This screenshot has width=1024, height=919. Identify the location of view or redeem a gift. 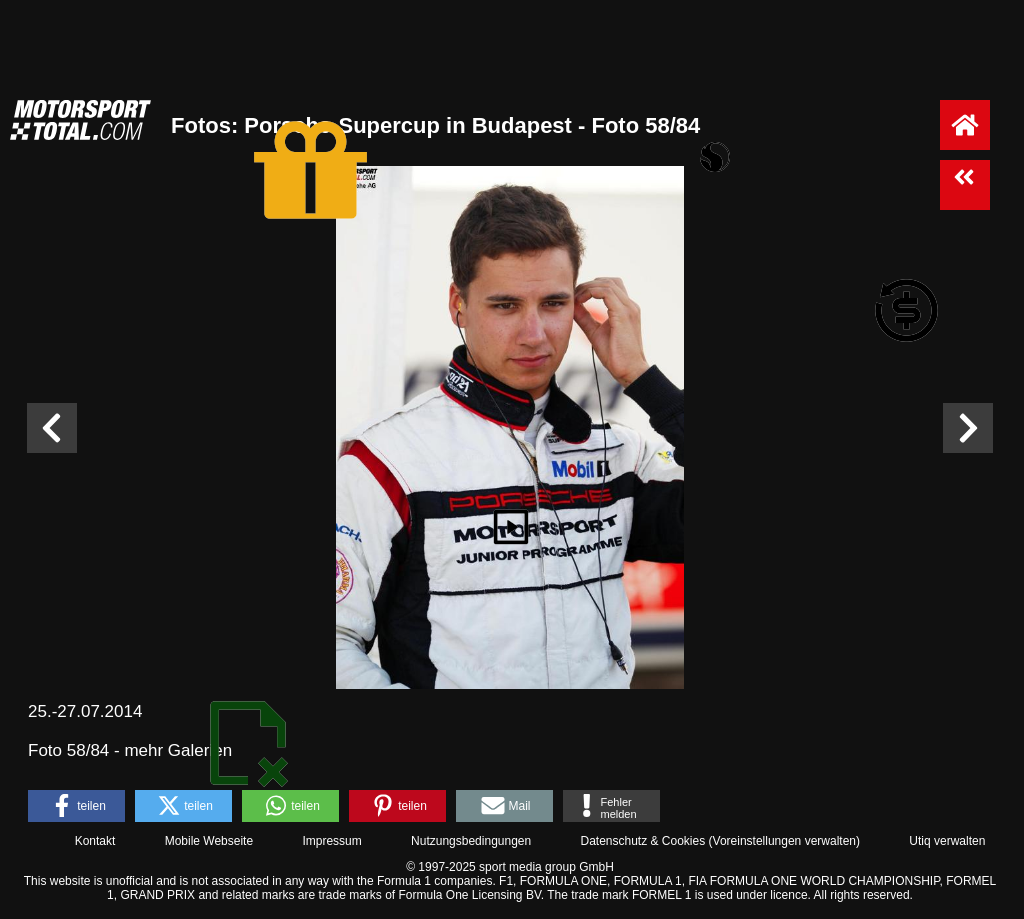
(310, 172).